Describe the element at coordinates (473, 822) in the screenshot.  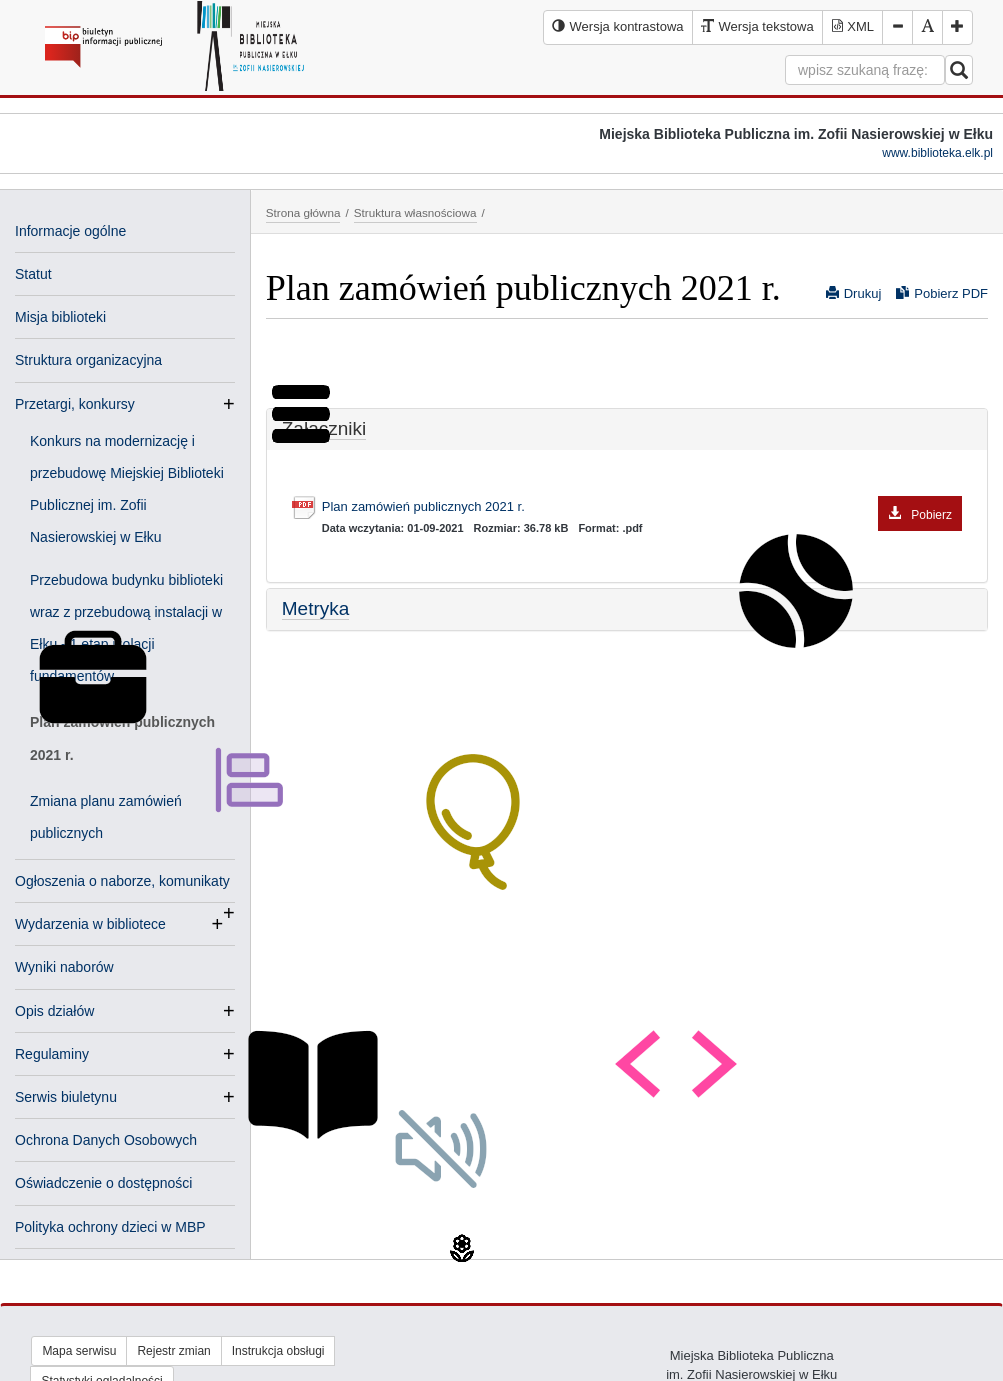
I see `indicates a celebration or special event` at that location.